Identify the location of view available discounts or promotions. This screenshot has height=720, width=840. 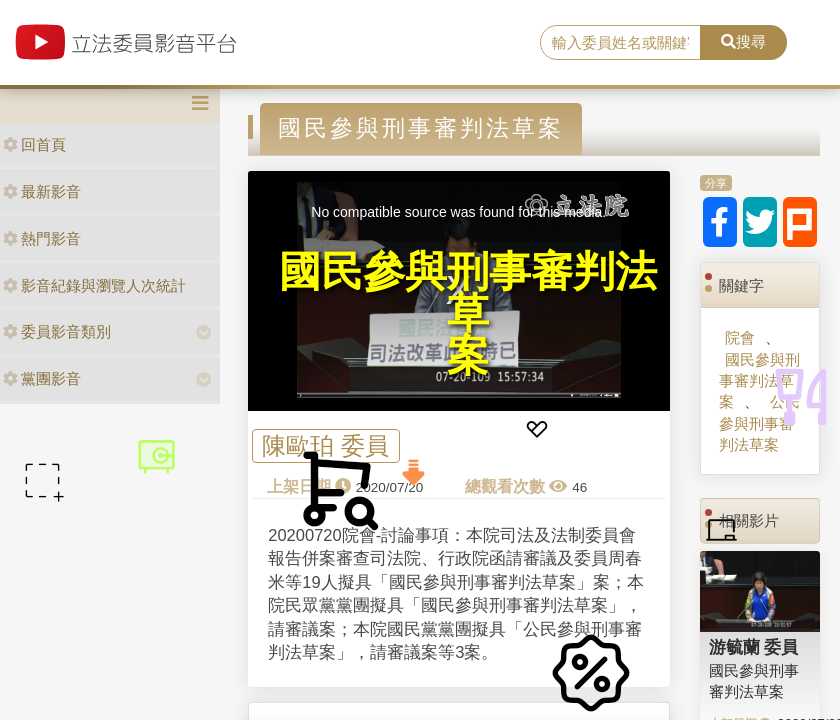
(591, 673).